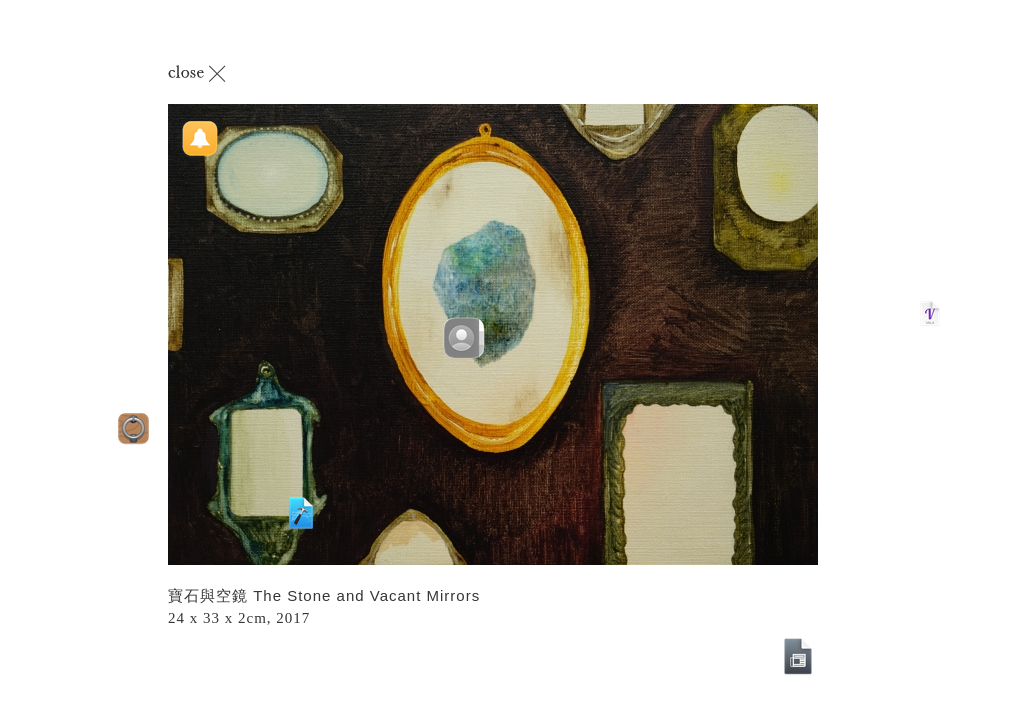  I want to click on open DoorKnocker app, so click(133, 428).